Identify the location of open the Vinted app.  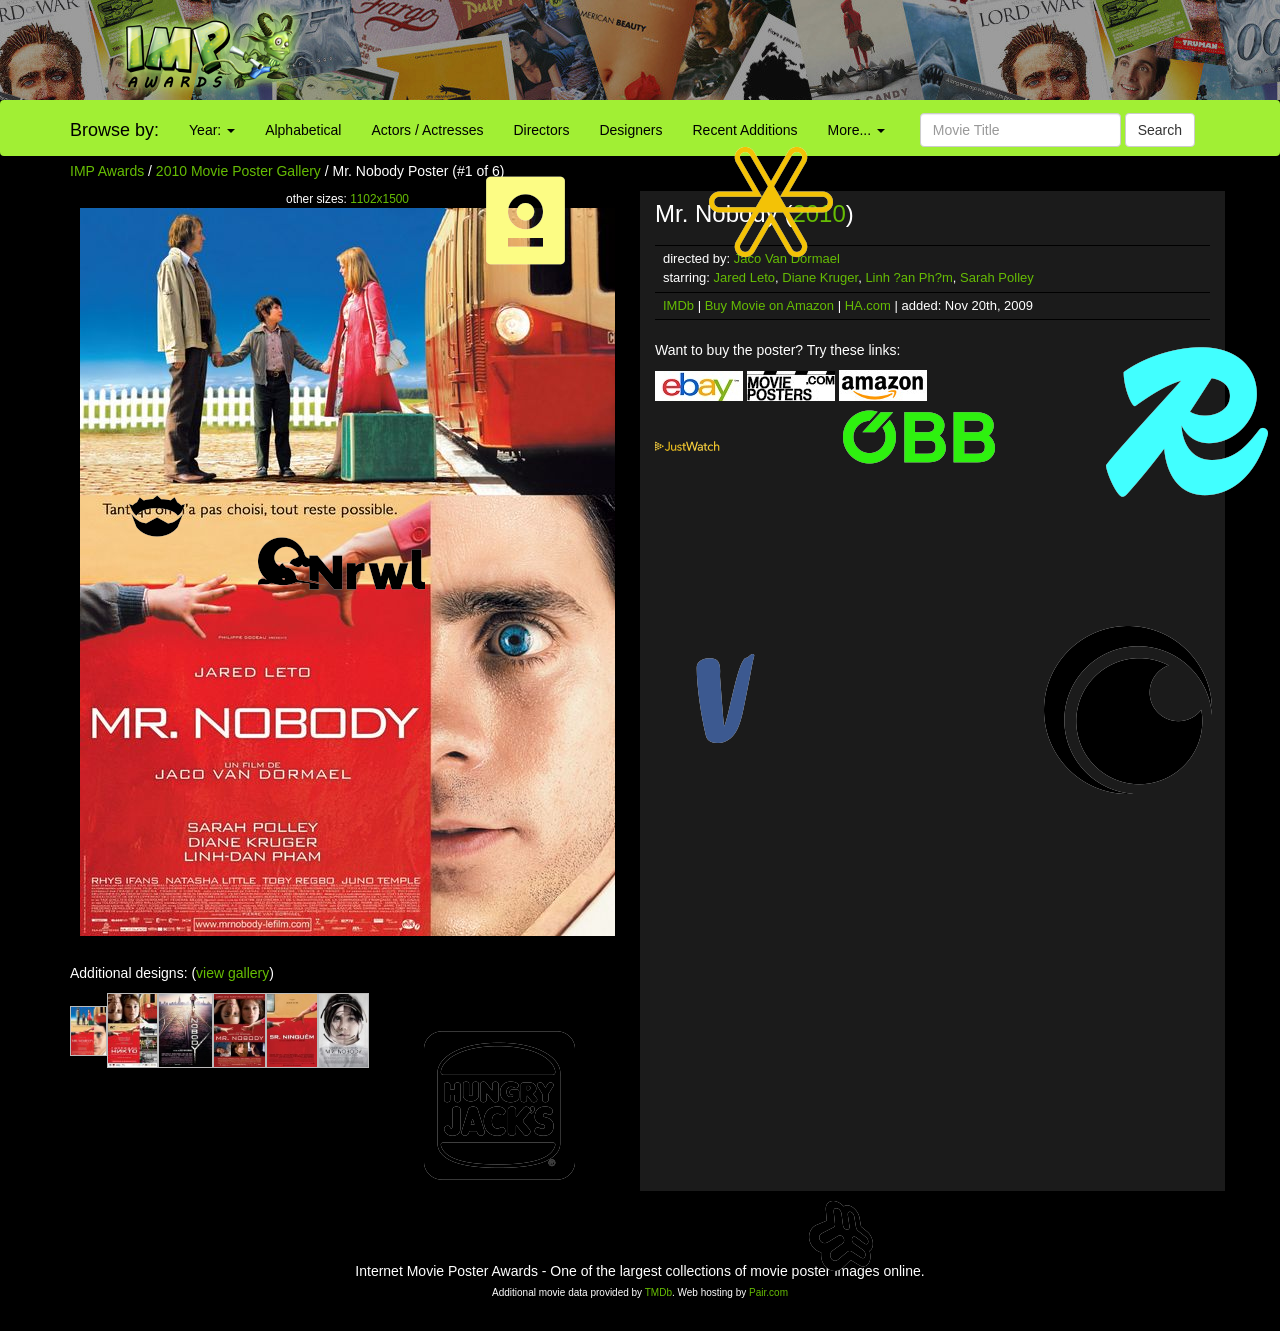
(725, 698).